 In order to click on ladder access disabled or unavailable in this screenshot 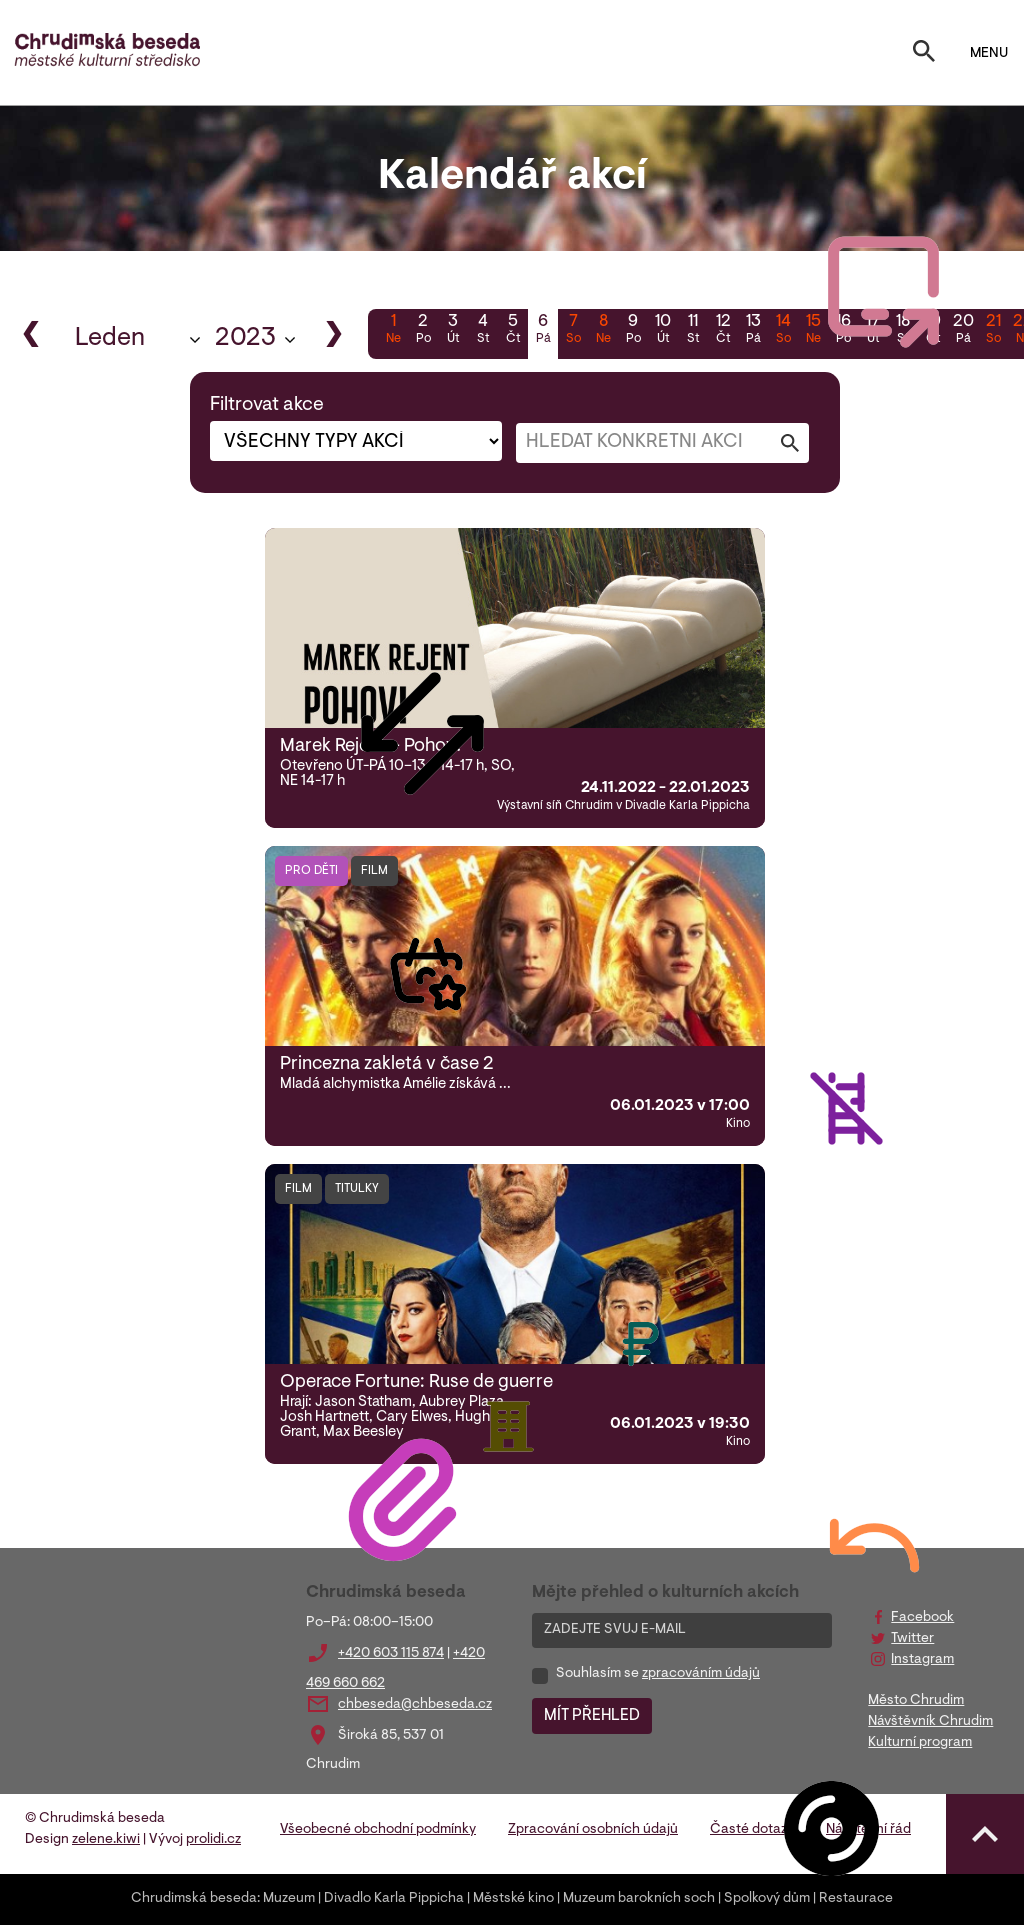, I will do `click(846, 1108)`.